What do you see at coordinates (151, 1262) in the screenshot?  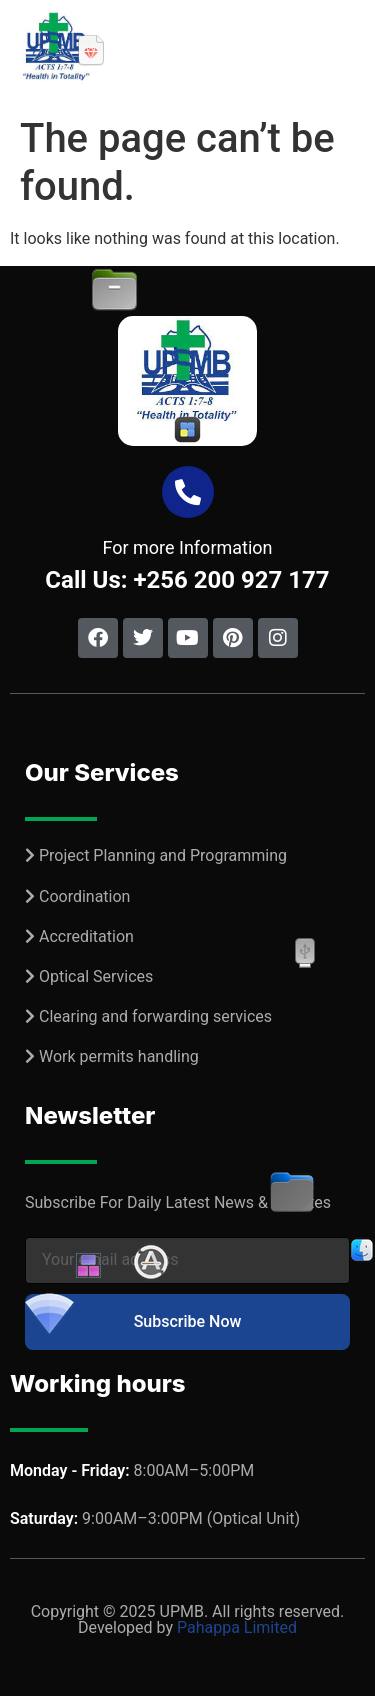 I see `open the software update manager` at bounding box center [151, 1262].